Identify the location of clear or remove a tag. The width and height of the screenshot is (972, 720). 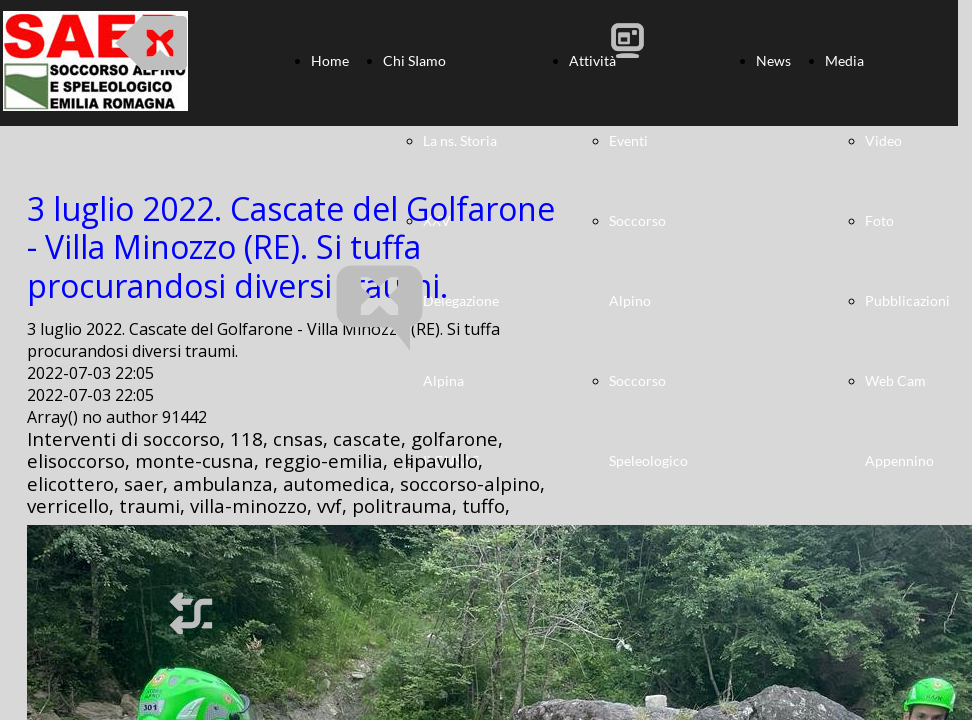
(151, 43).